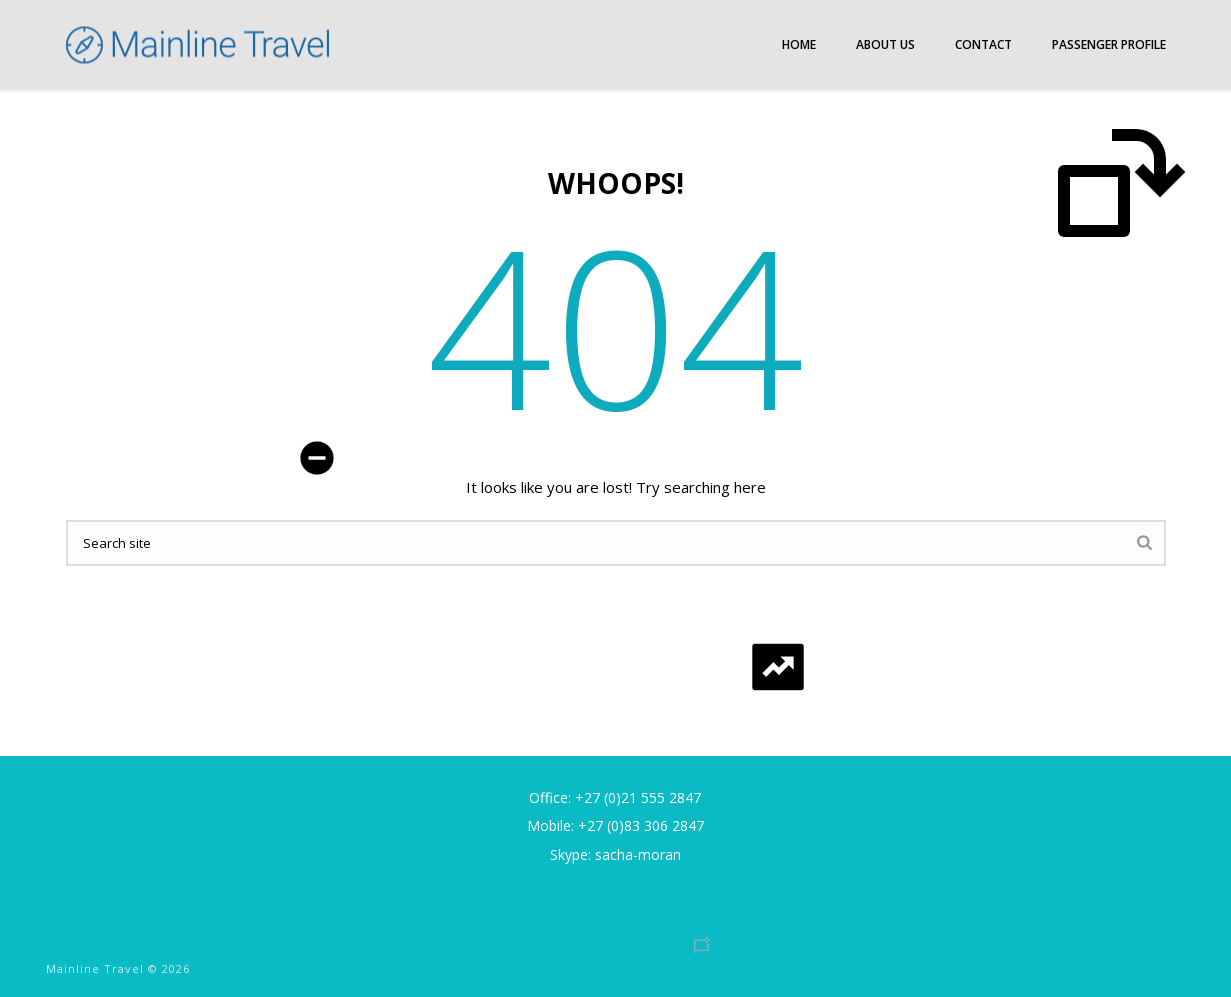 Image resolution: width=1231 pixels, height=997 pixels. Describe the element at coordinates (778, 667) in the screenshot. I see `view financial performance or fund growth` at that location.